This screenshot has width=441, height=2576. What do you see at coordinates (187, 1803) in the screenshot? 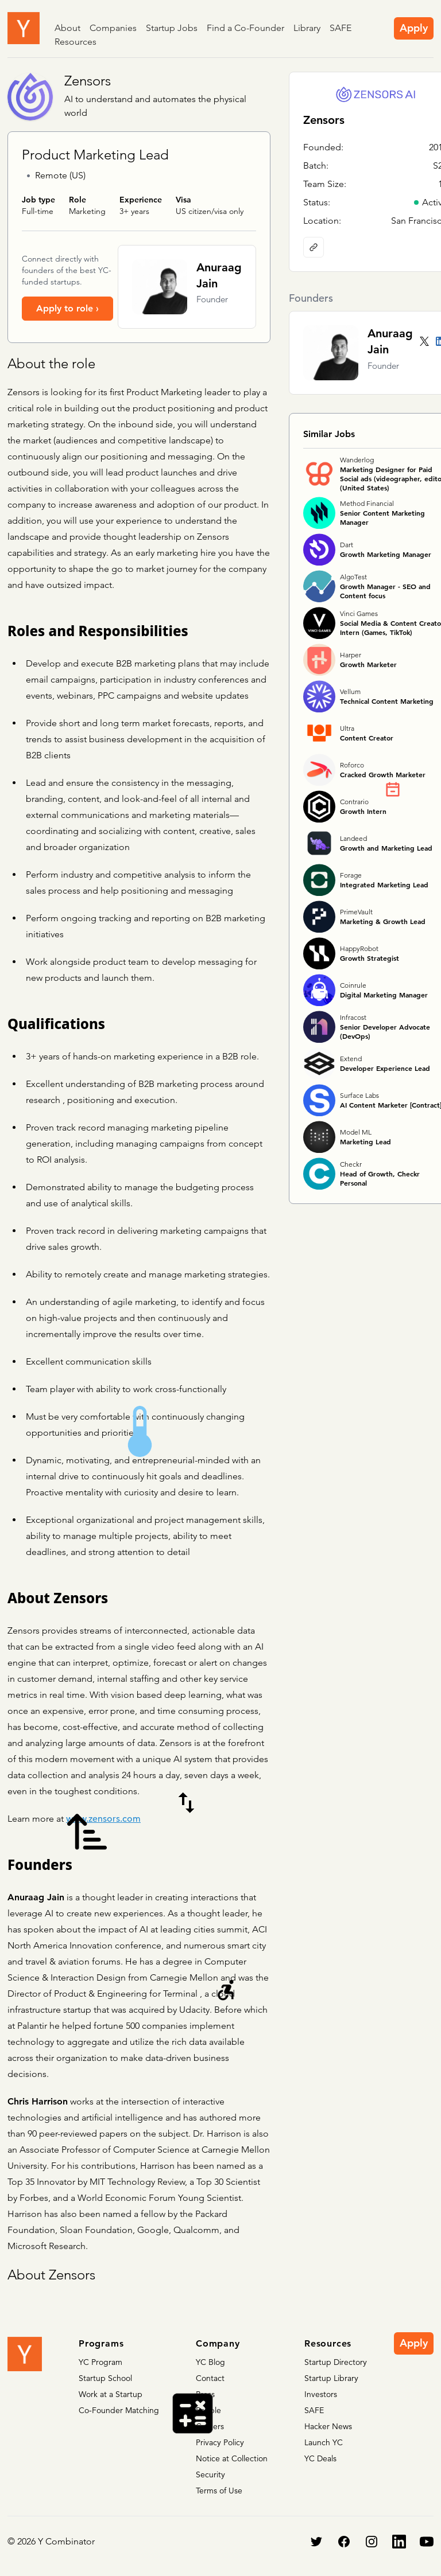
I see `import or export data` at bounding box center [187, 1803].